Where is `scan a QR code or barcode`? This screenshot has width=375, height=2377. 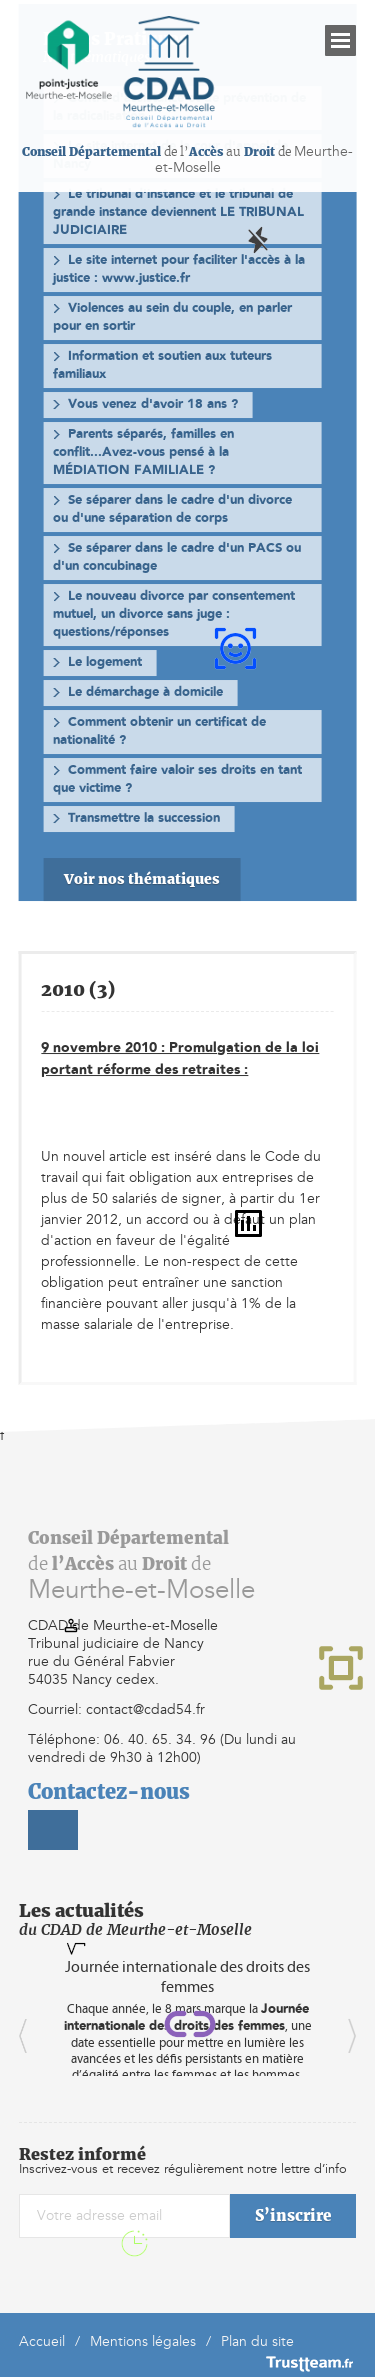
scan a QR code or barcode is located at coordinates (341, 1668).